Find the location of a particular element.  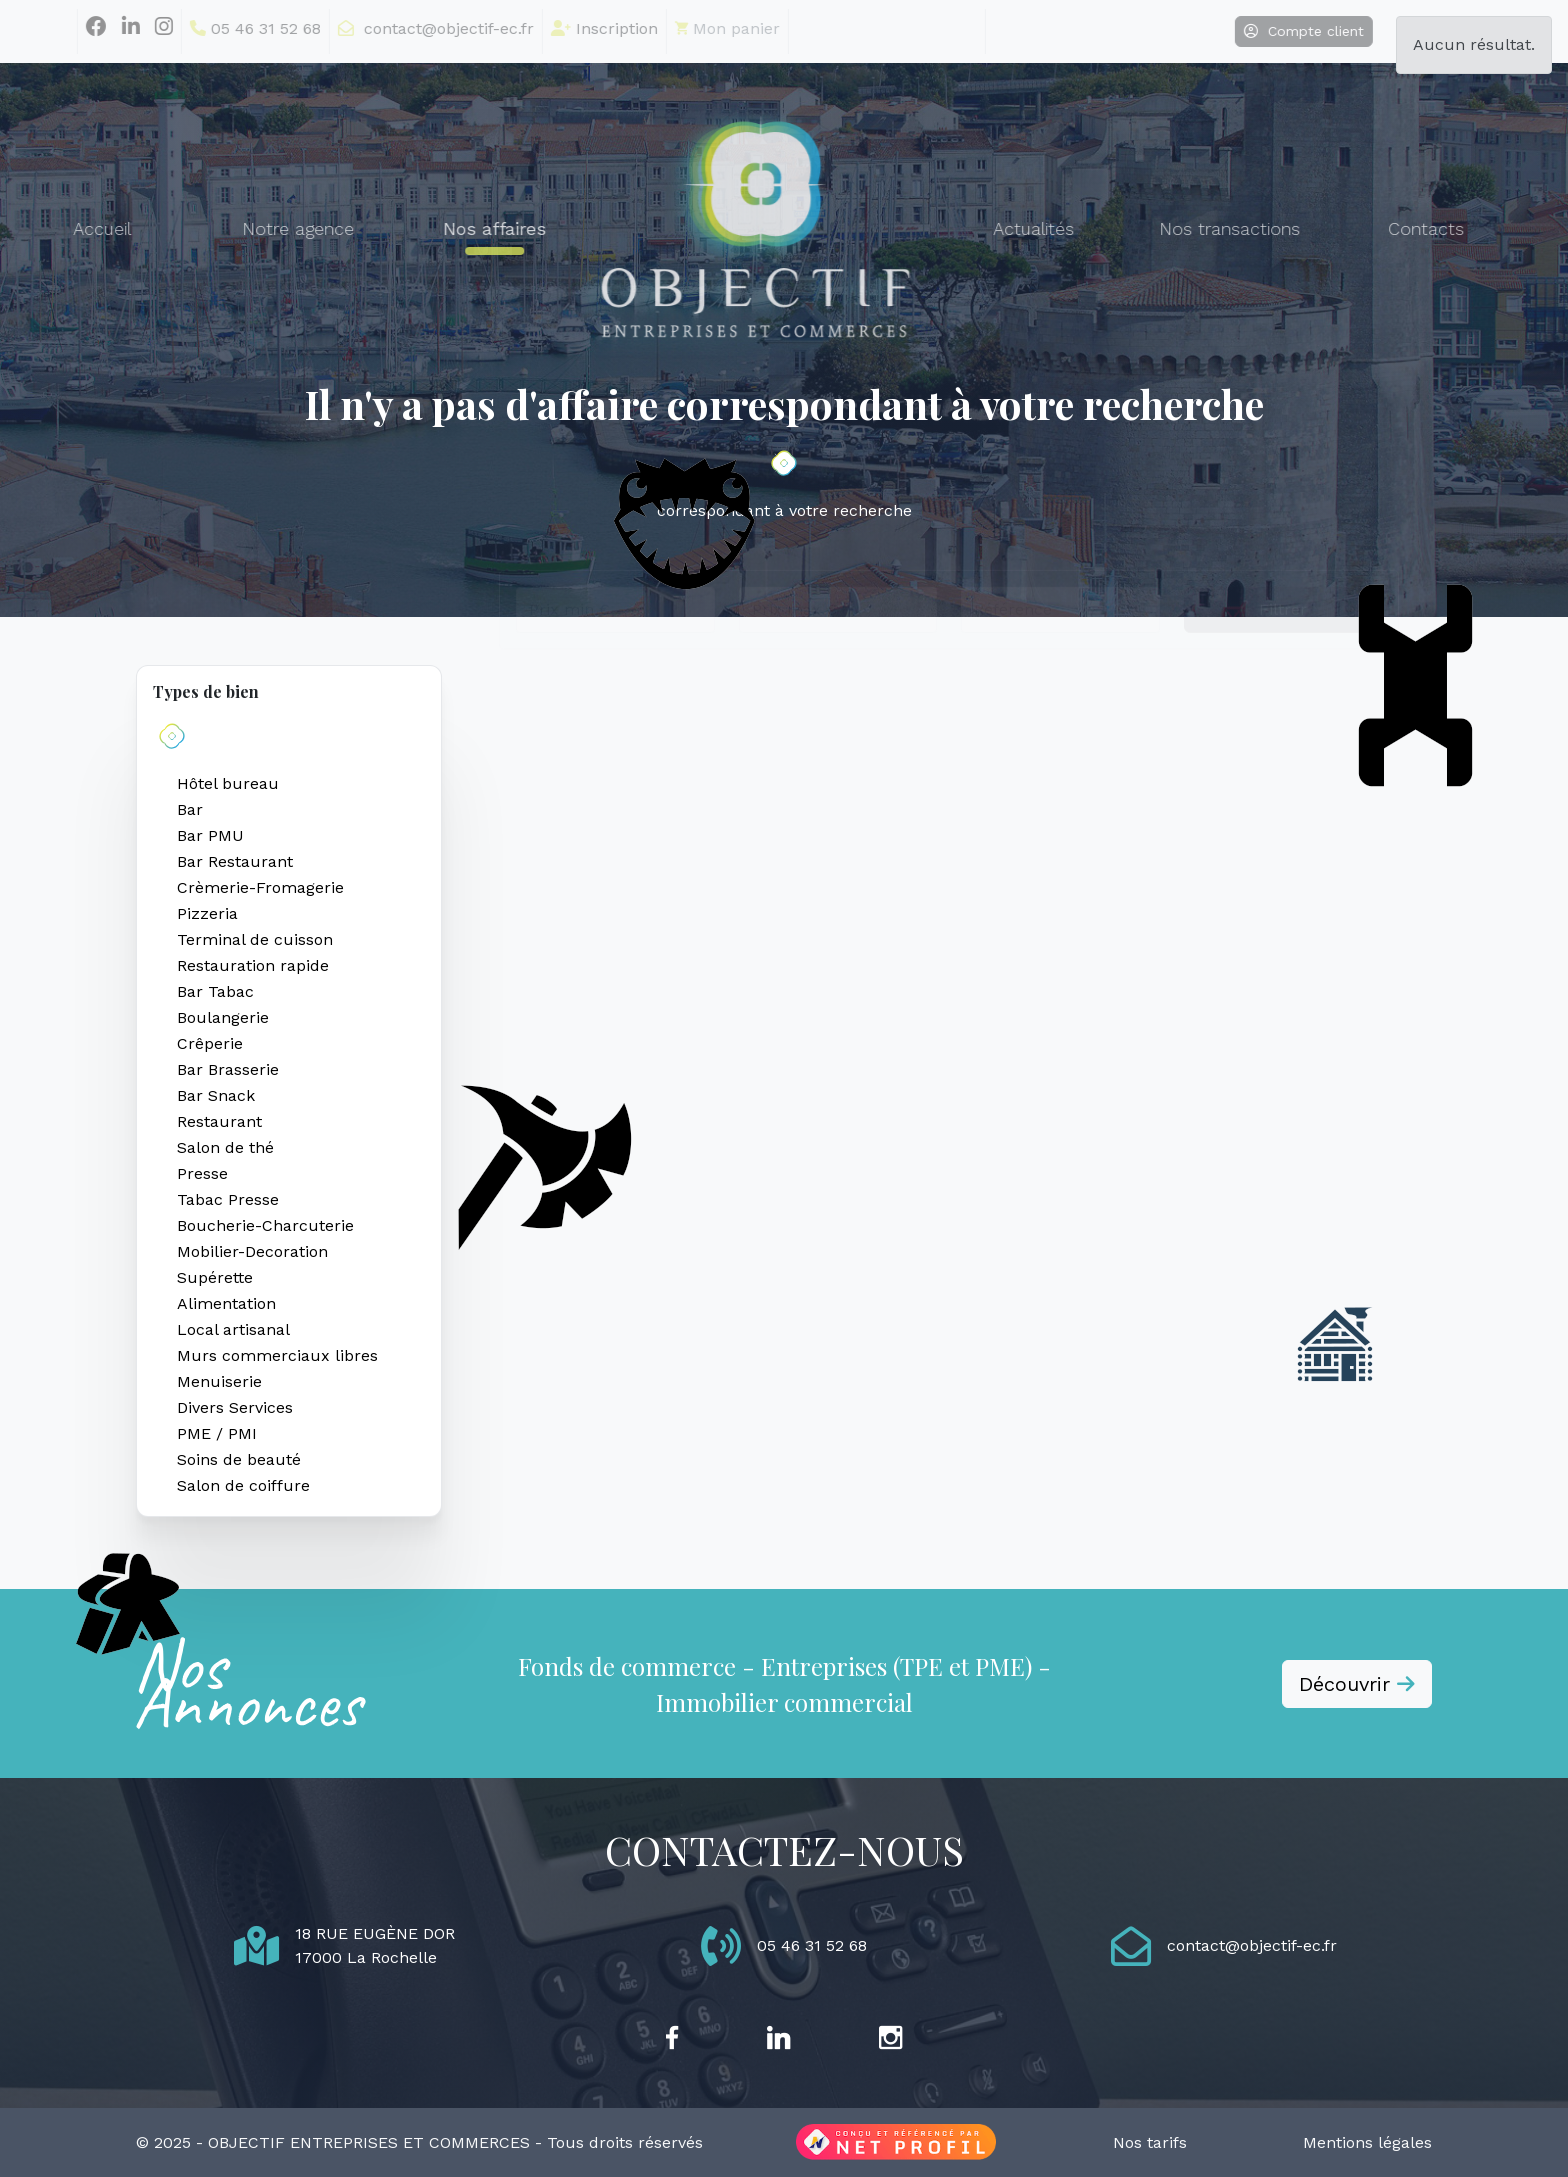

creature or monster enemy type indicator is located at coordinates (684, 521).